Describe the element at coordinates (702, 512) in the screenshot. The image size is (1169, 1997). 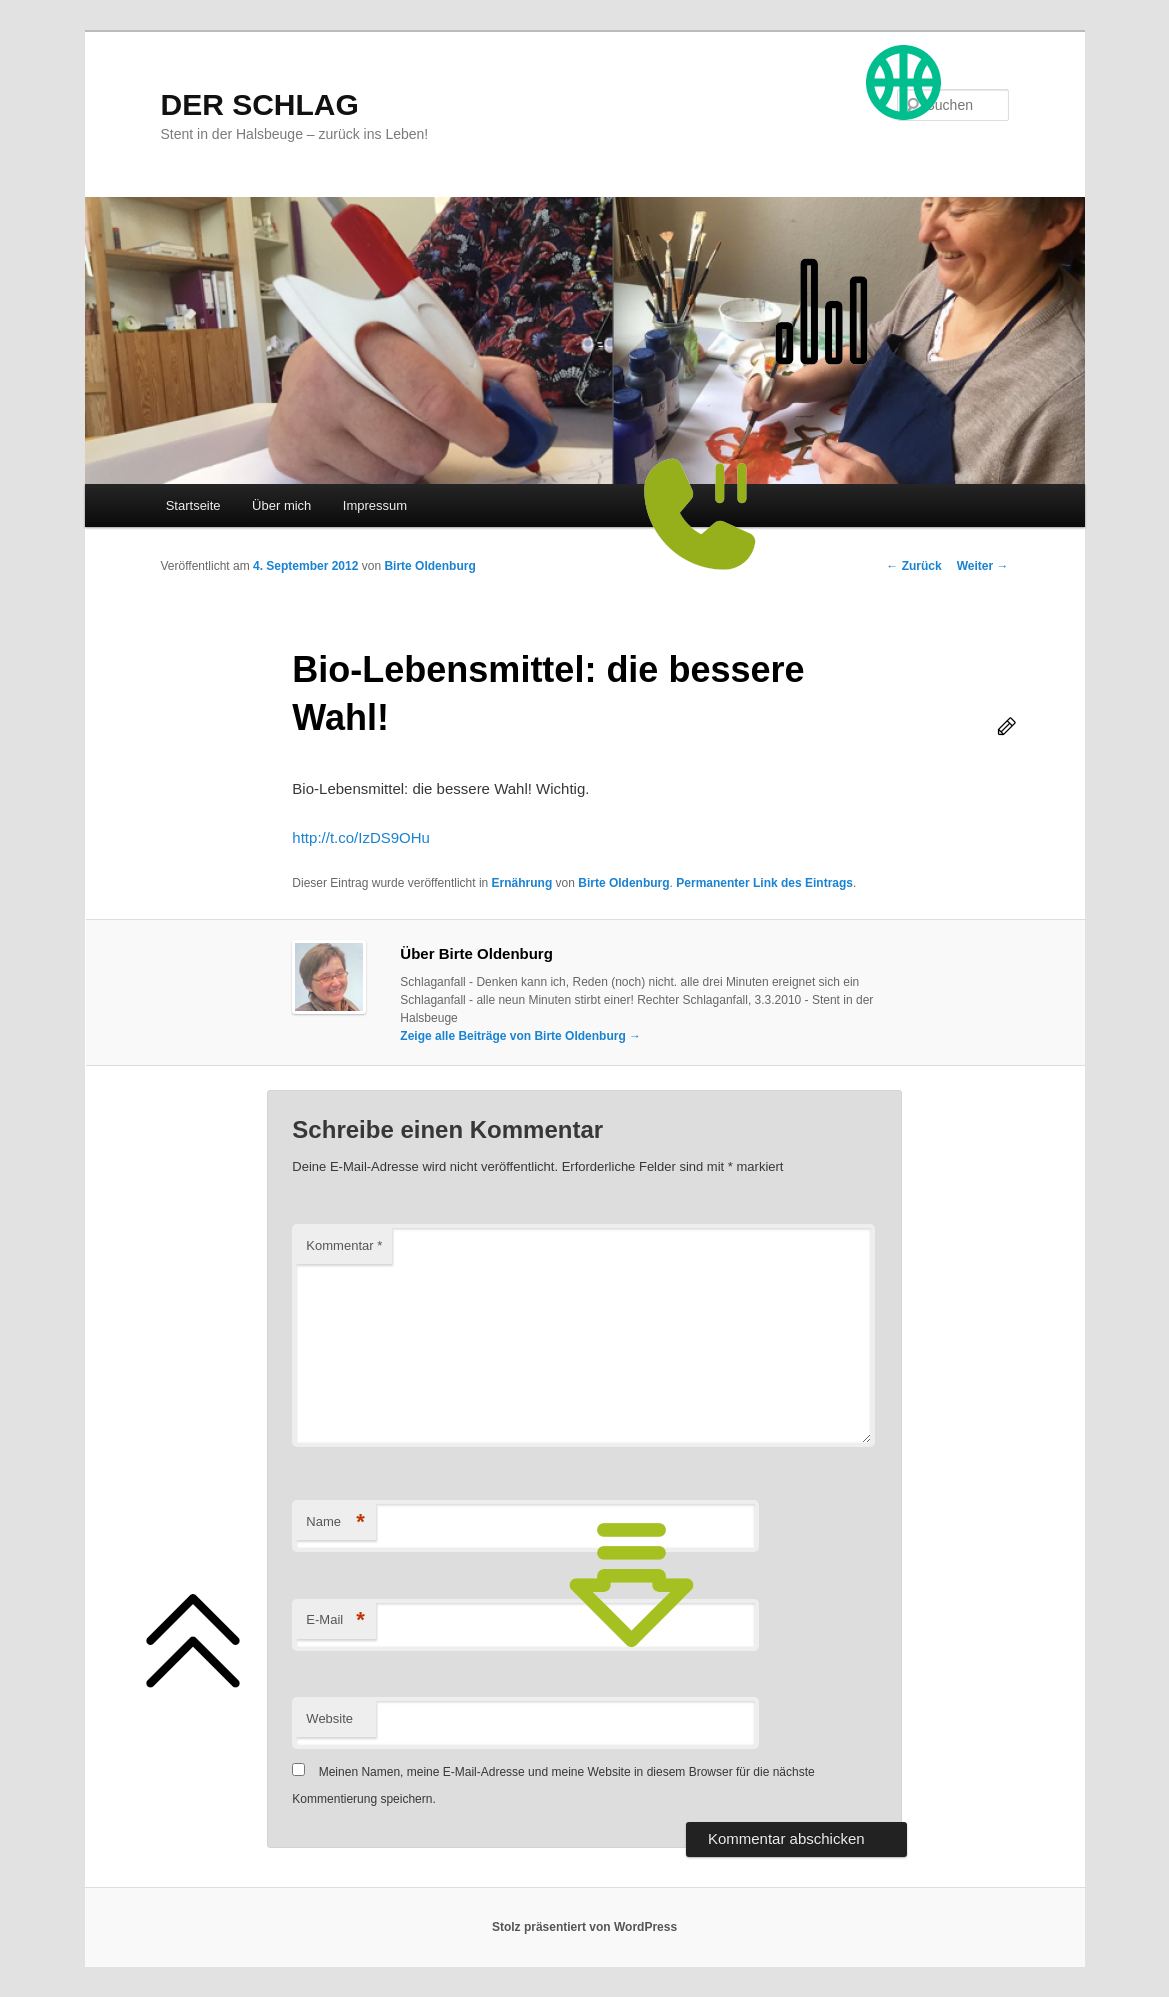
I see `put current call on hold` at that location.